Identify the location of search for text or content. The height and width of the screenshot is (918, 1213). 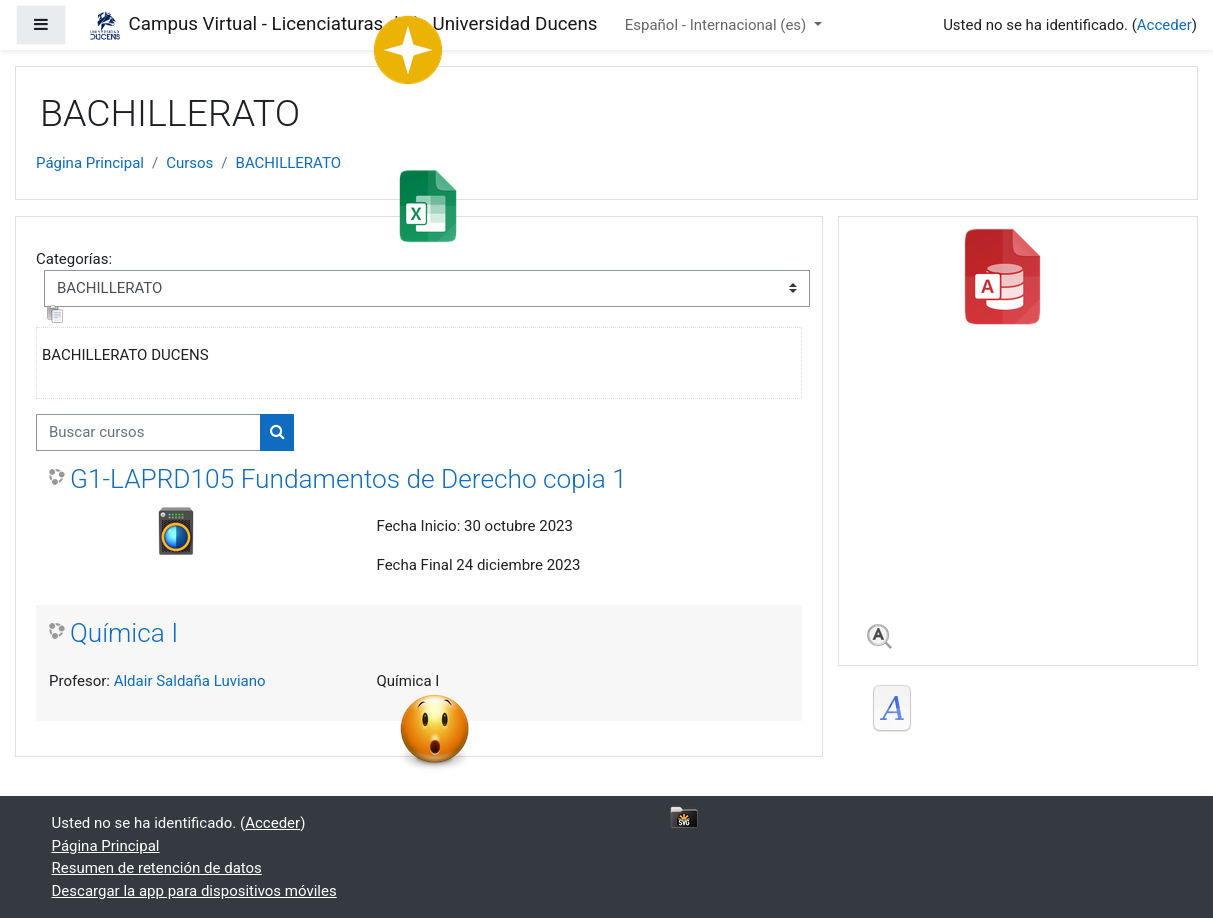
(879, 636).